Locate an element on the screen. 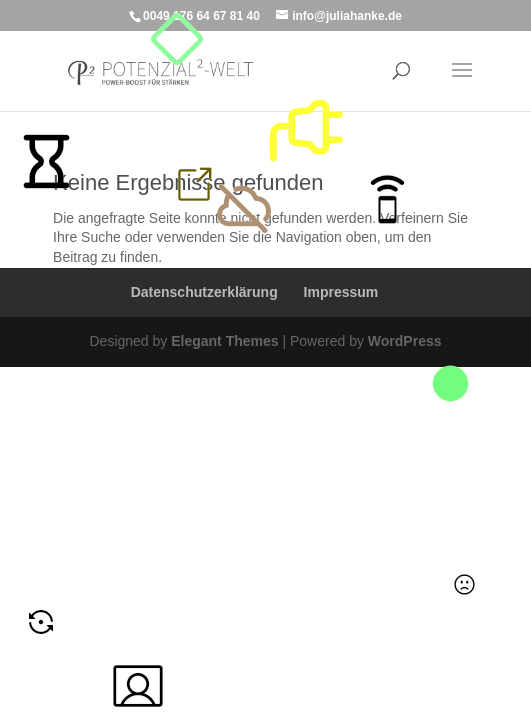  enable speakerphone during a call is located at coordinates (387, 200).